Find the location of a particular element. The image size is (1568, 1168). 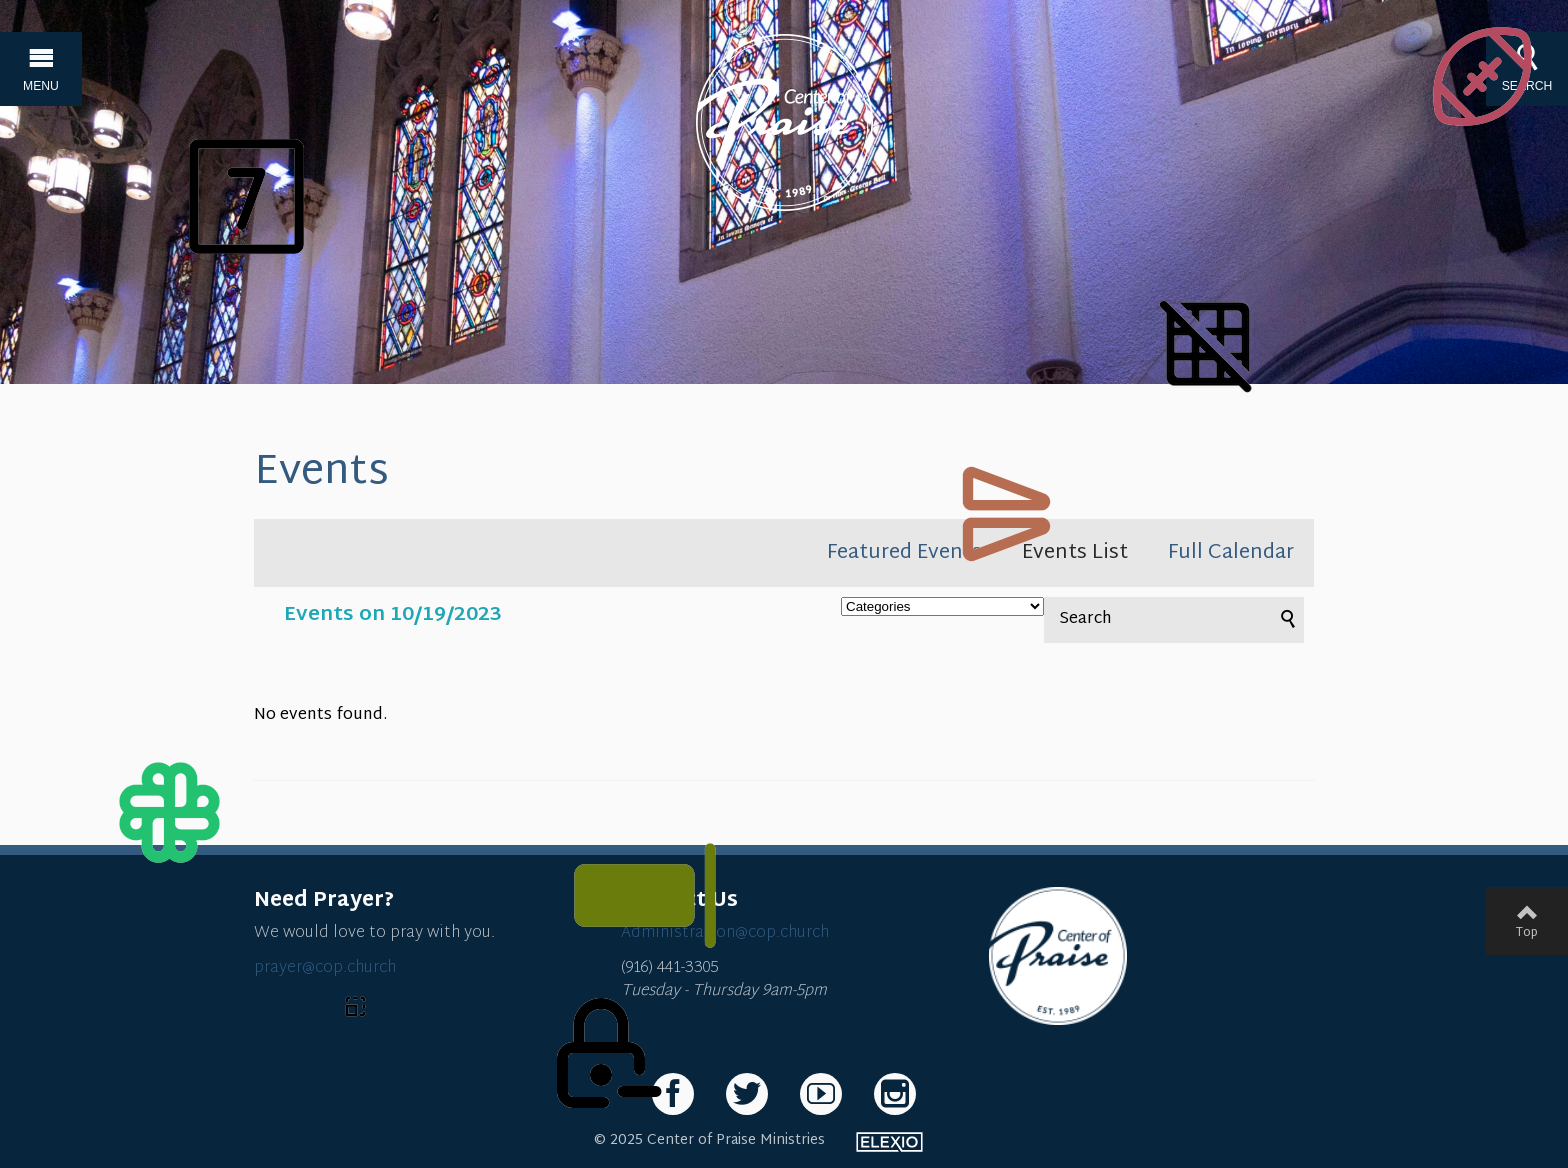

open Slack messaging app is located at coordinates (169, 812).